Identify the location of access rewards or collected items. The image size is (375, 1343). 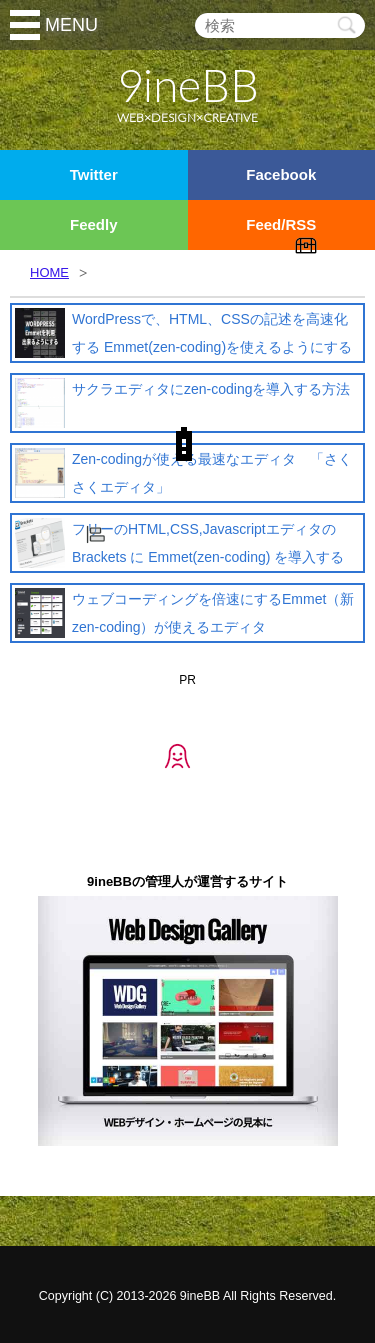
(306, 246).